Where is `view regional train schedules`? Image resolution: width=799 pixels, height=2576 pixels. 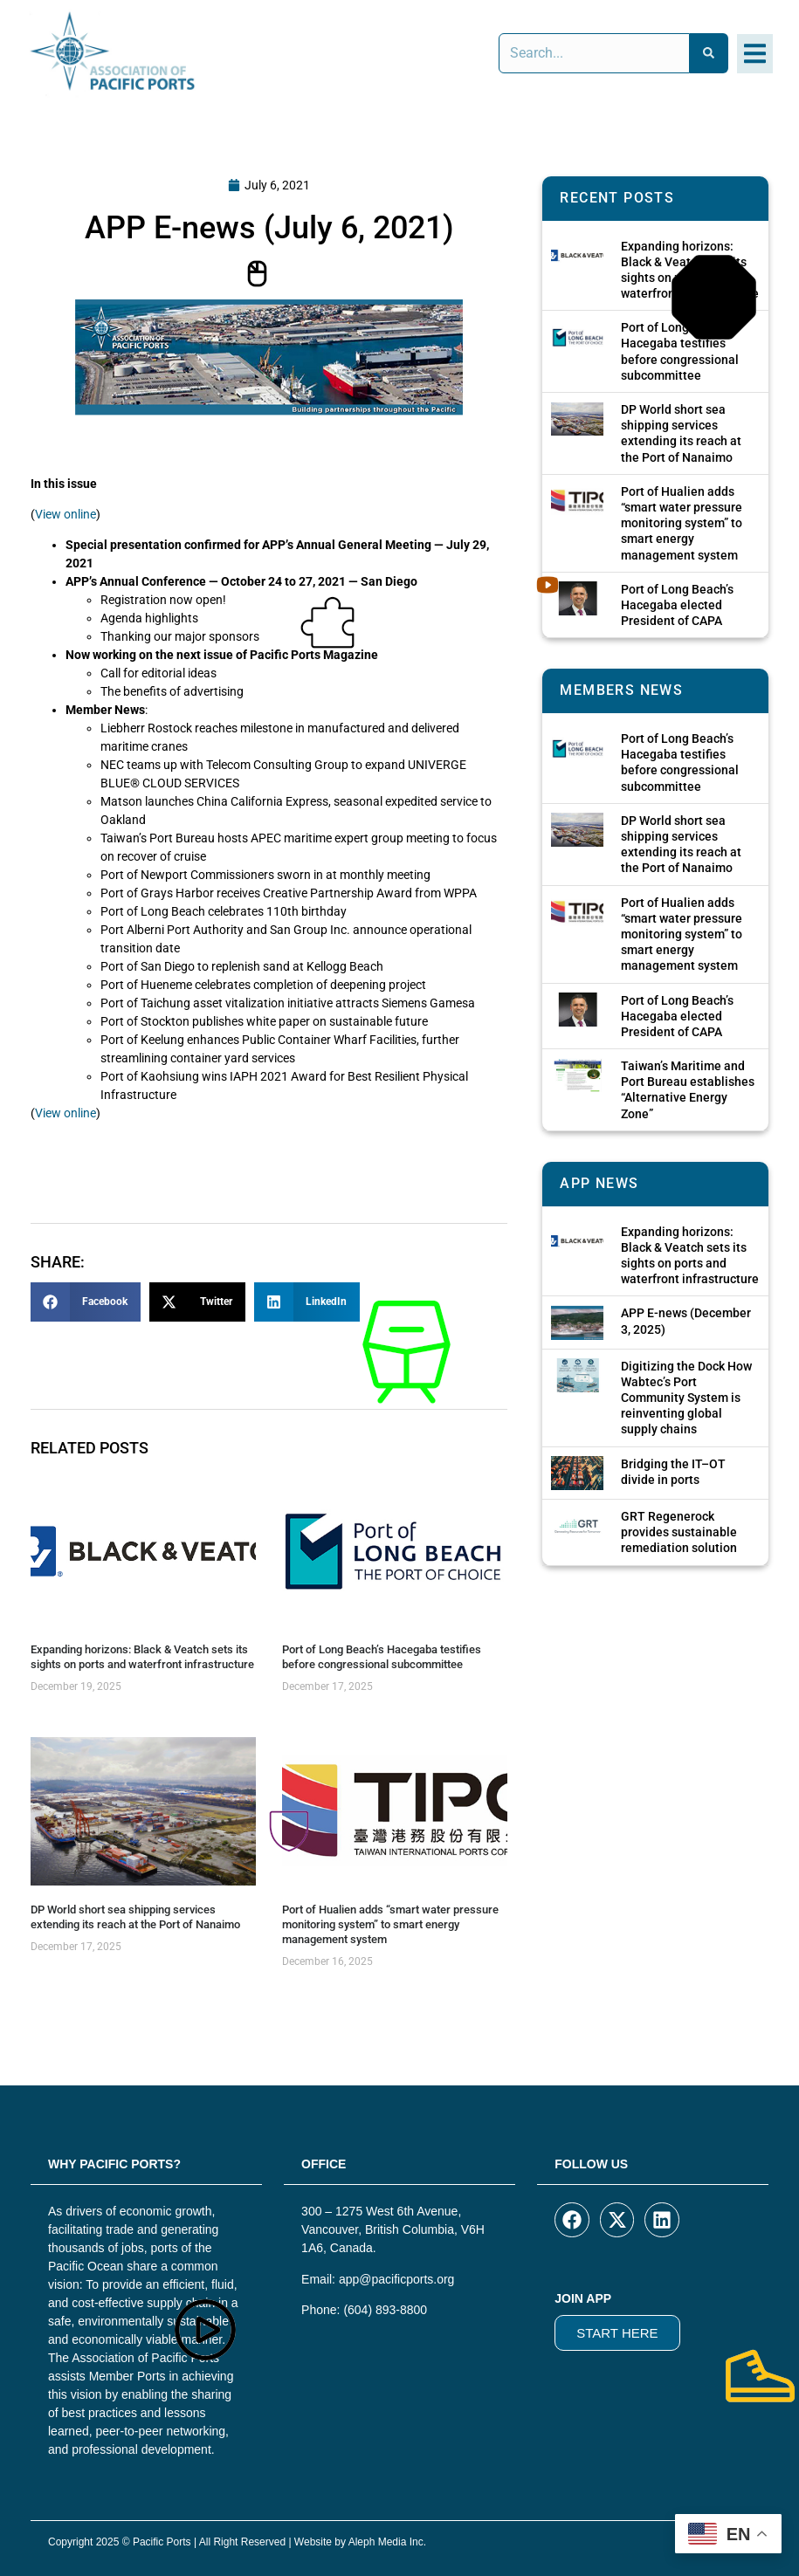 view regional train schedules is located at coordinates (406, 1348).